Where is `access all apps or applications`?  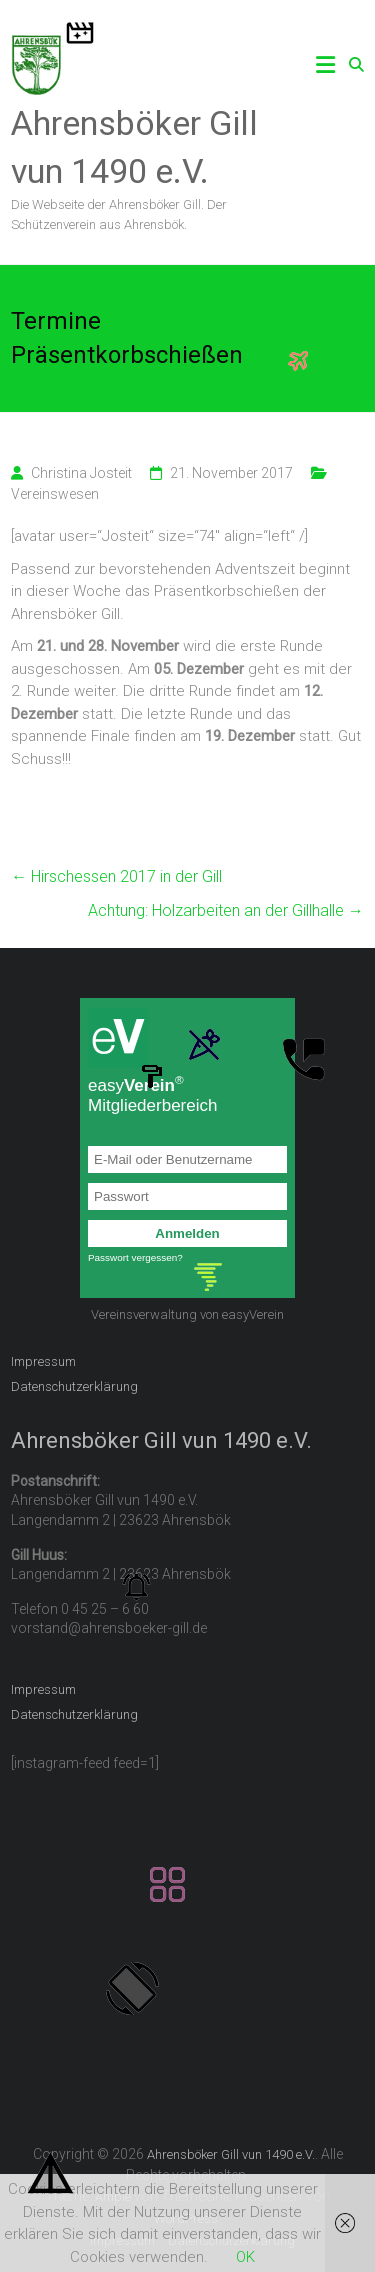
access all apps or applications is located at coordinates (167, 1884).